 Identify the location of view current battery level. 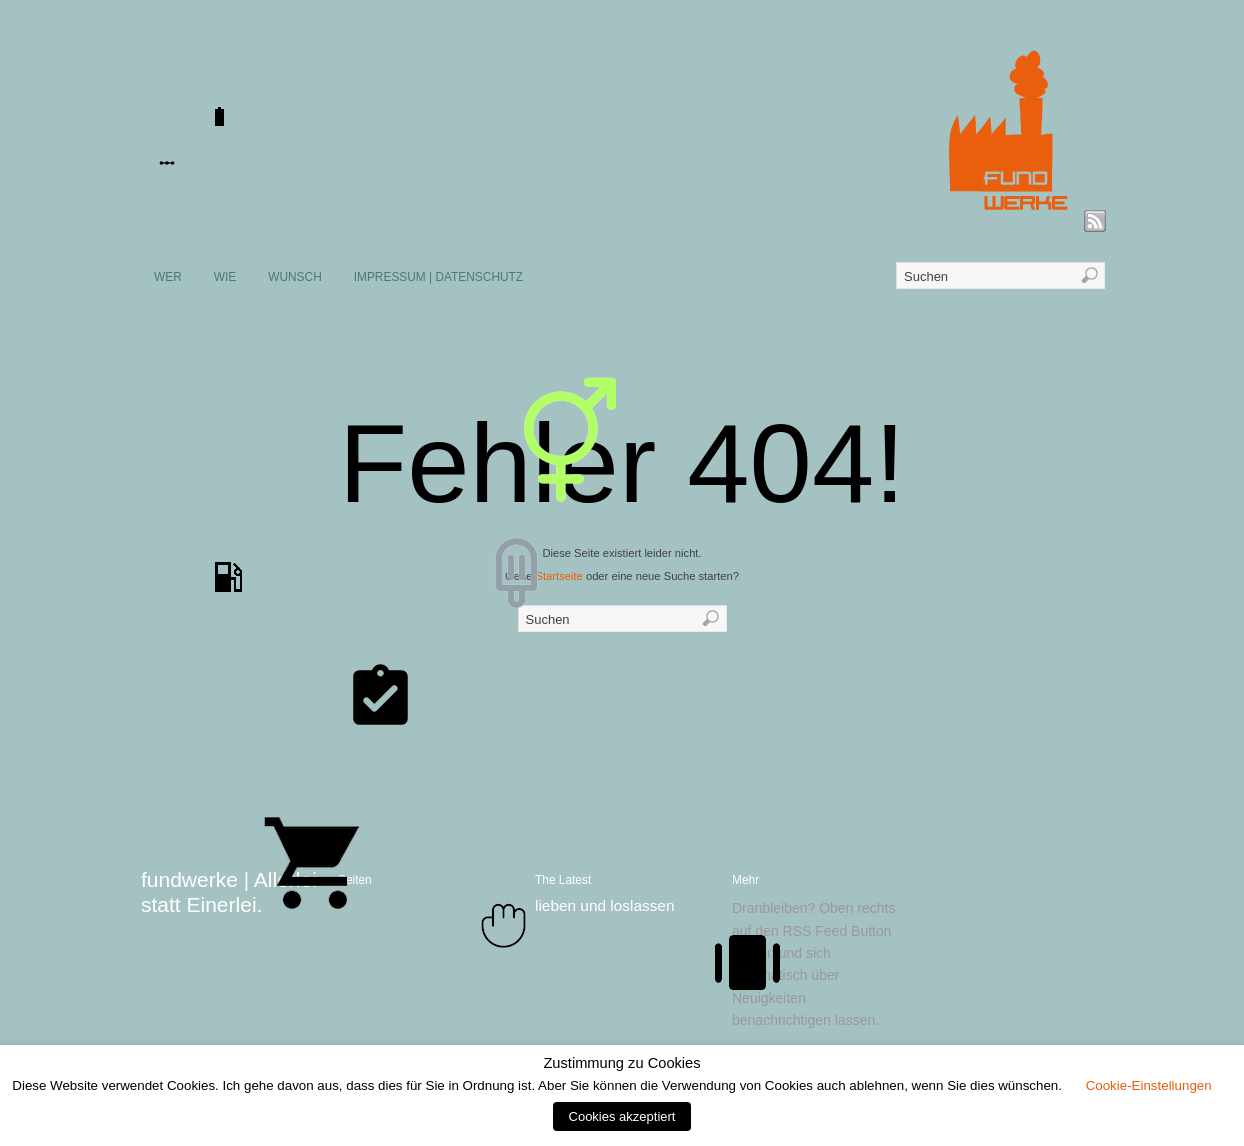
(219, 116).